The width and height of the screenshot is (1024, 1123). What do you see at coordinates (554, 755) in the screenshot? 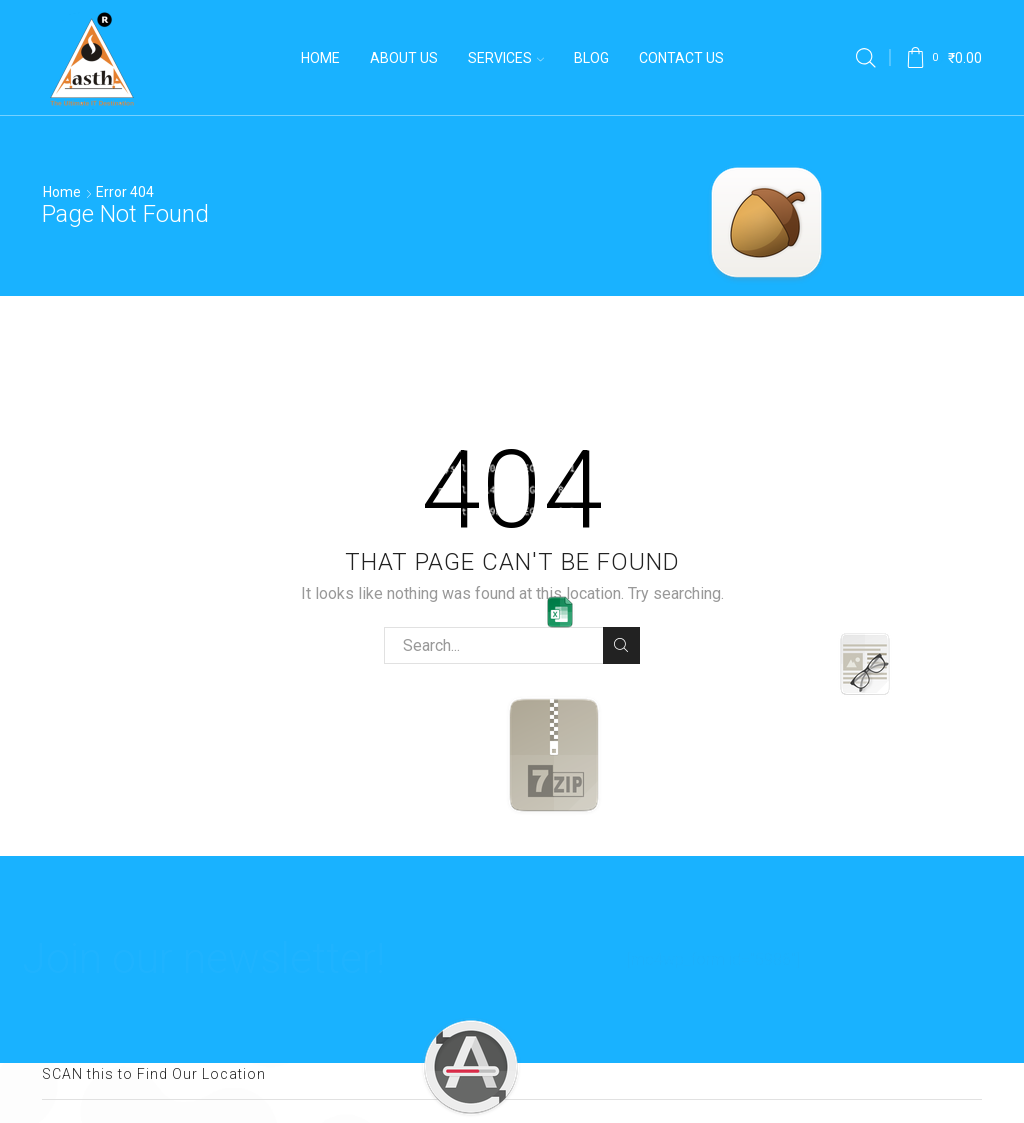
I see `a 7-zip compressed archive file` at bounding box center [554, 755].